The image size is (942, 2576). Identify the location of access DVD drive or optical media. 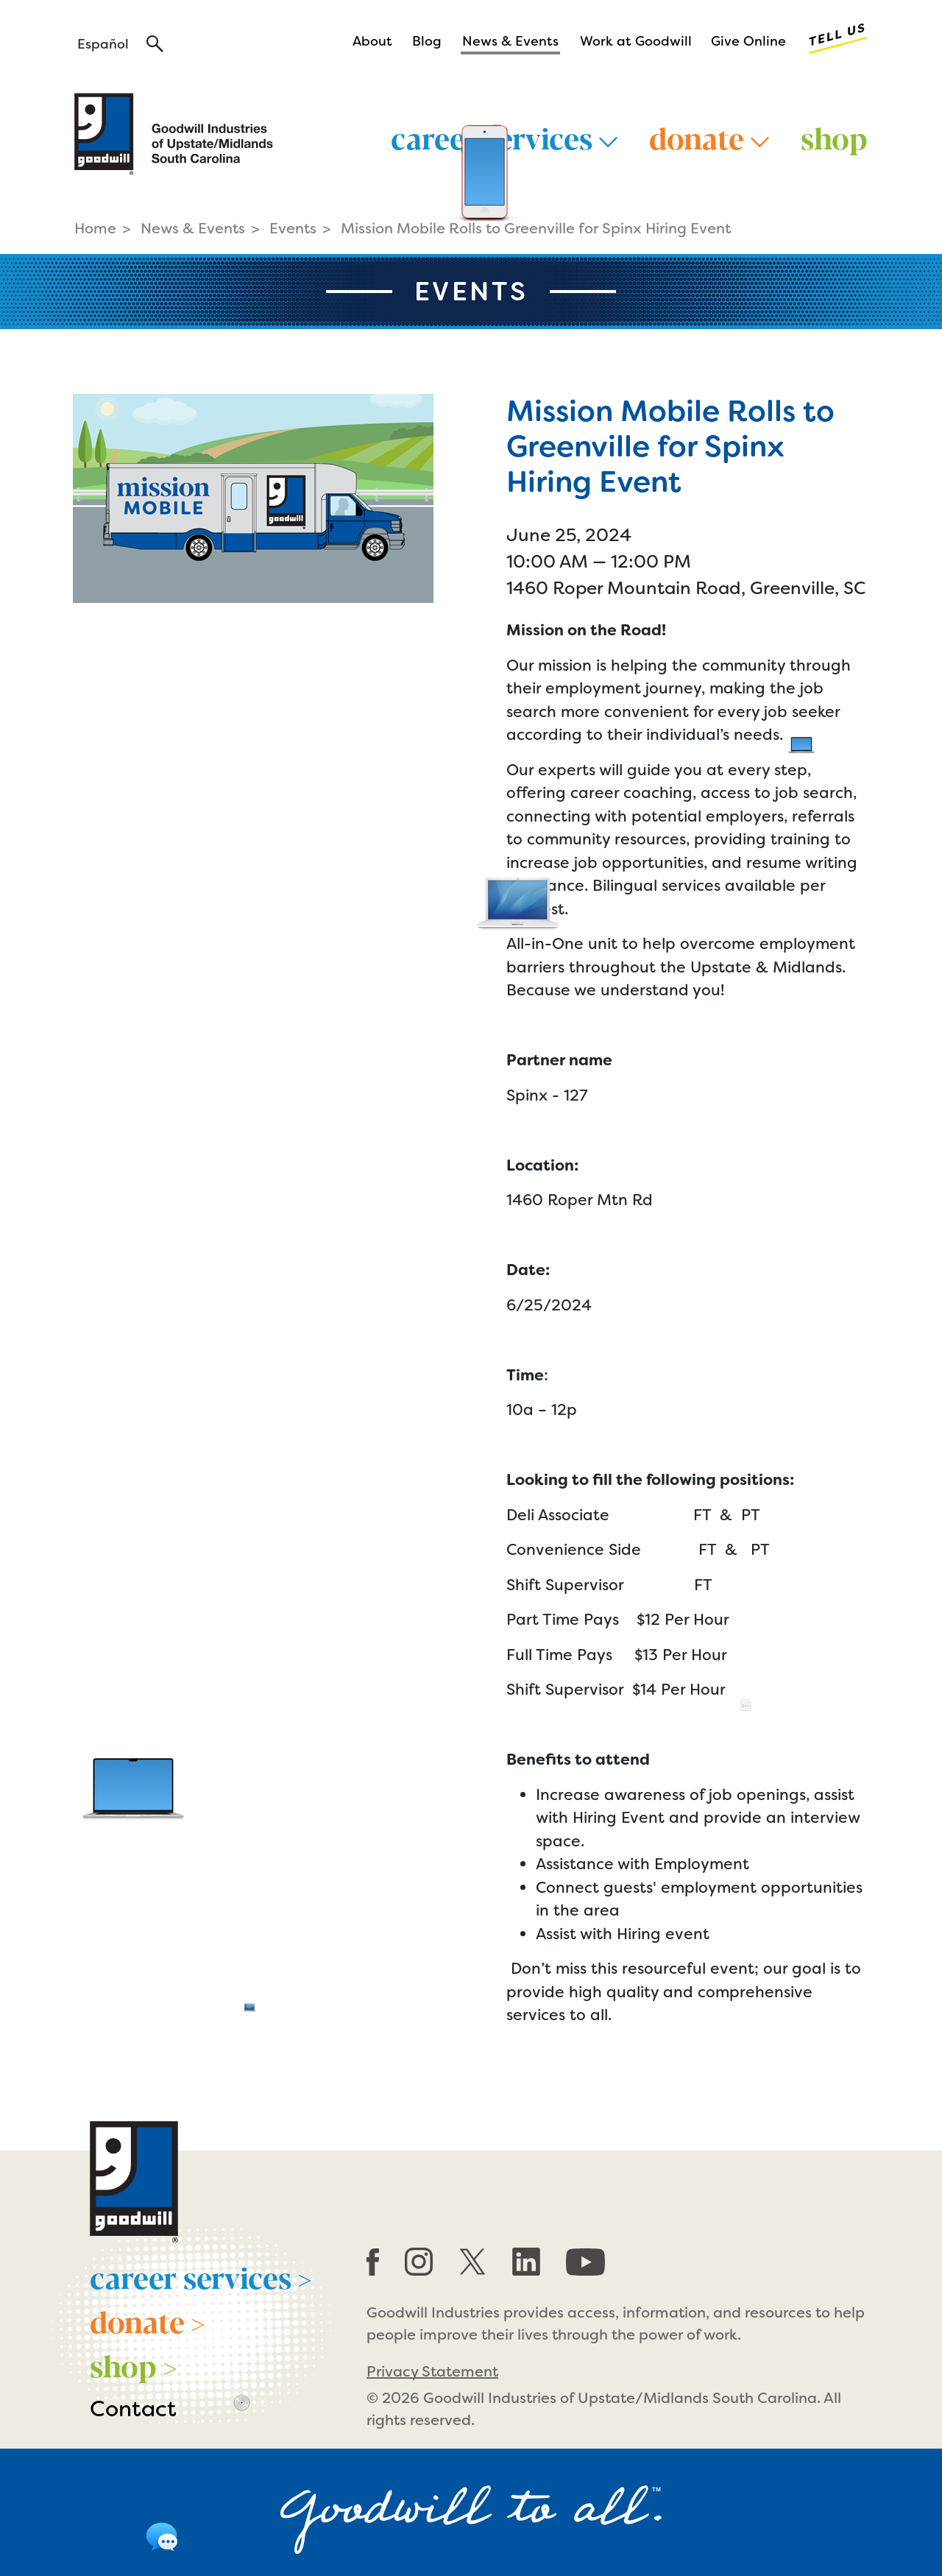
(241, 2402).